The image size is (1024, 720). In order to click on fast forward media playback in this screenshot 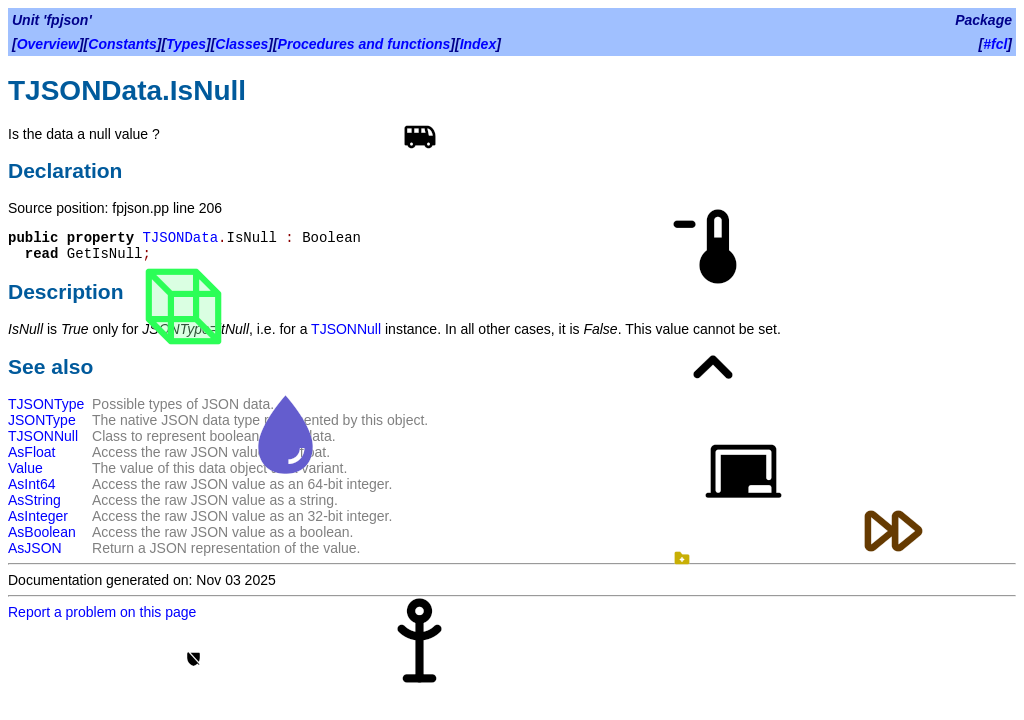, I will do `click(890, 531)`.